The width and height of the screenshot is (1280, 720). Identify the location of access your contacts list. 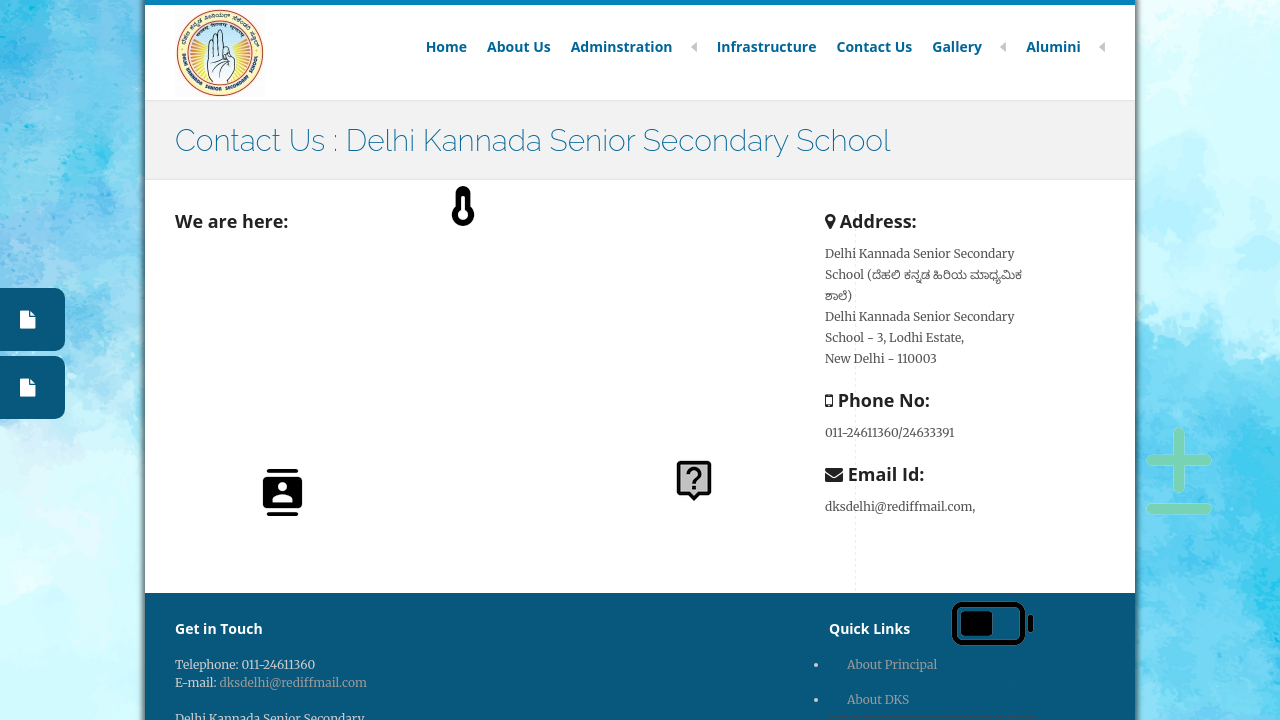
(282, 492).